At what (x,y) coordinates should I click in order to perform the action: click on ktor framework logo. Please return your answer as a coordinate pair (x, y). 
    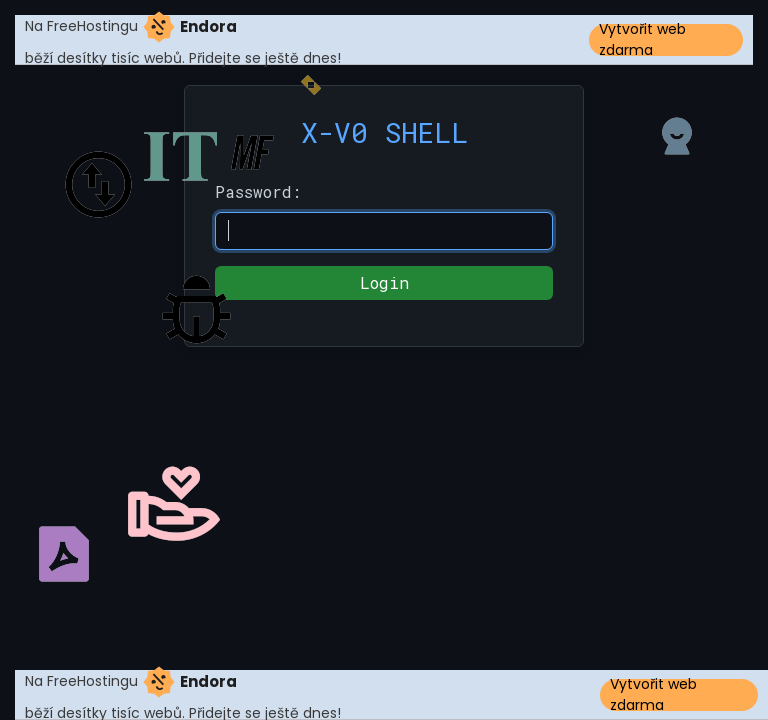
    Looking at the image, I should click on (311, 85).